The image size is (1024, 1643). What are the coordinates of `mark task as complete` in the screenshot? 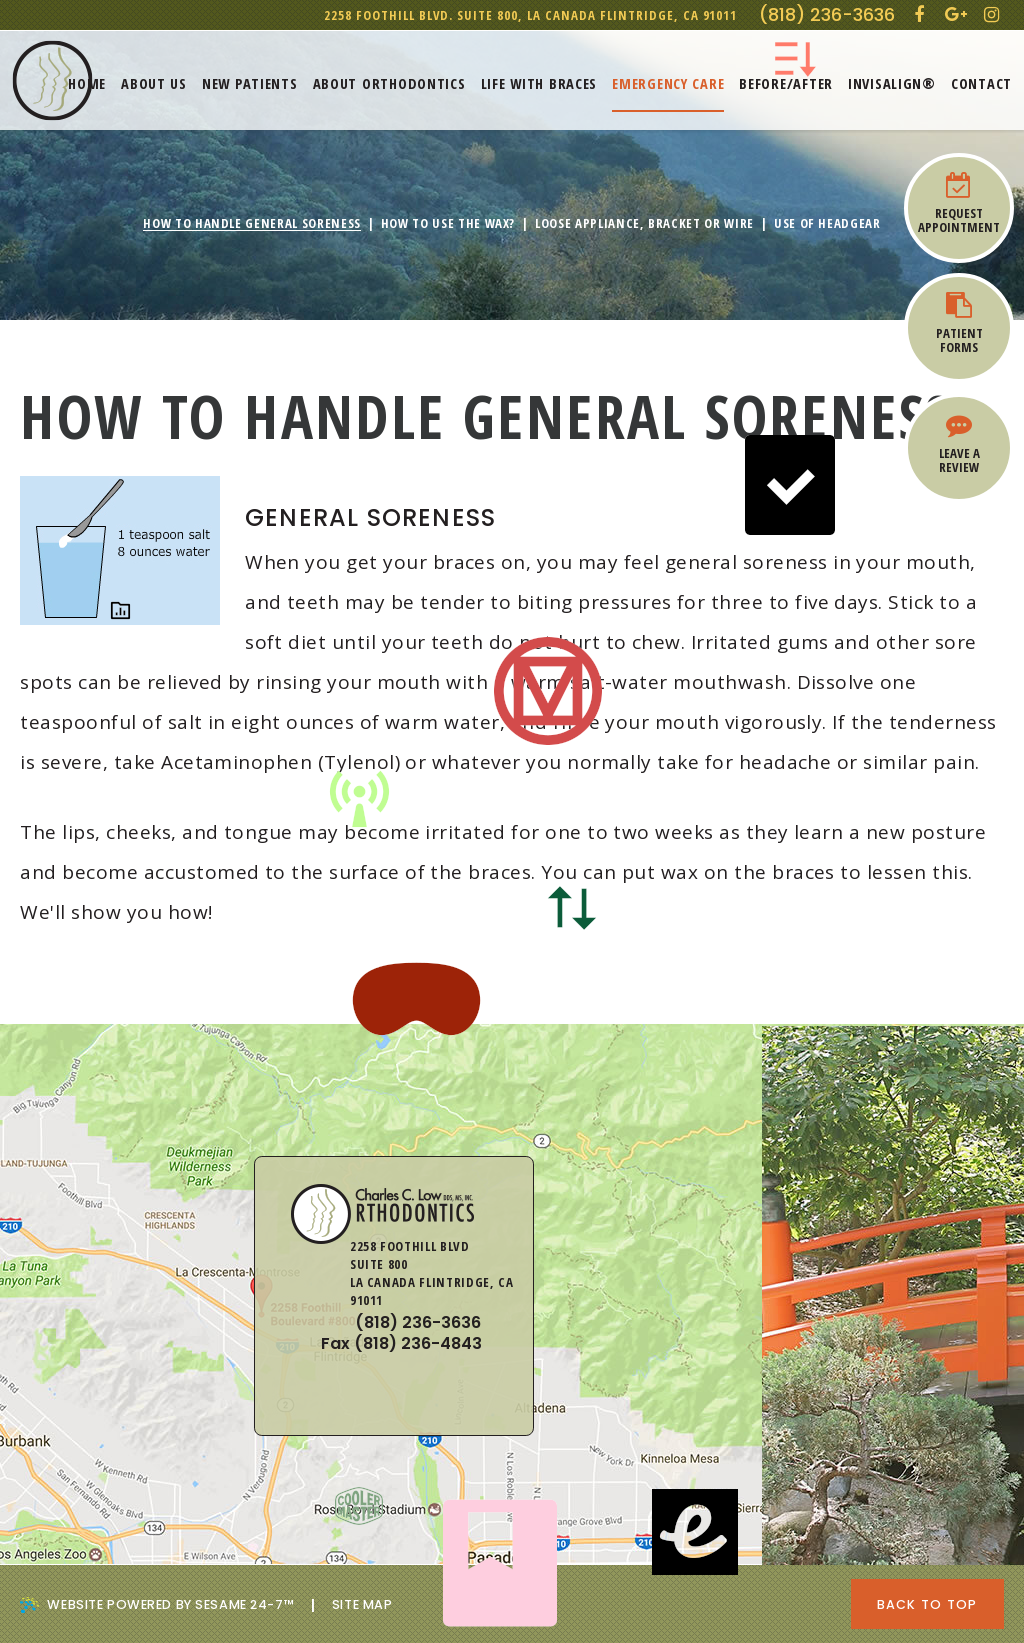 It's located at (790, 485).